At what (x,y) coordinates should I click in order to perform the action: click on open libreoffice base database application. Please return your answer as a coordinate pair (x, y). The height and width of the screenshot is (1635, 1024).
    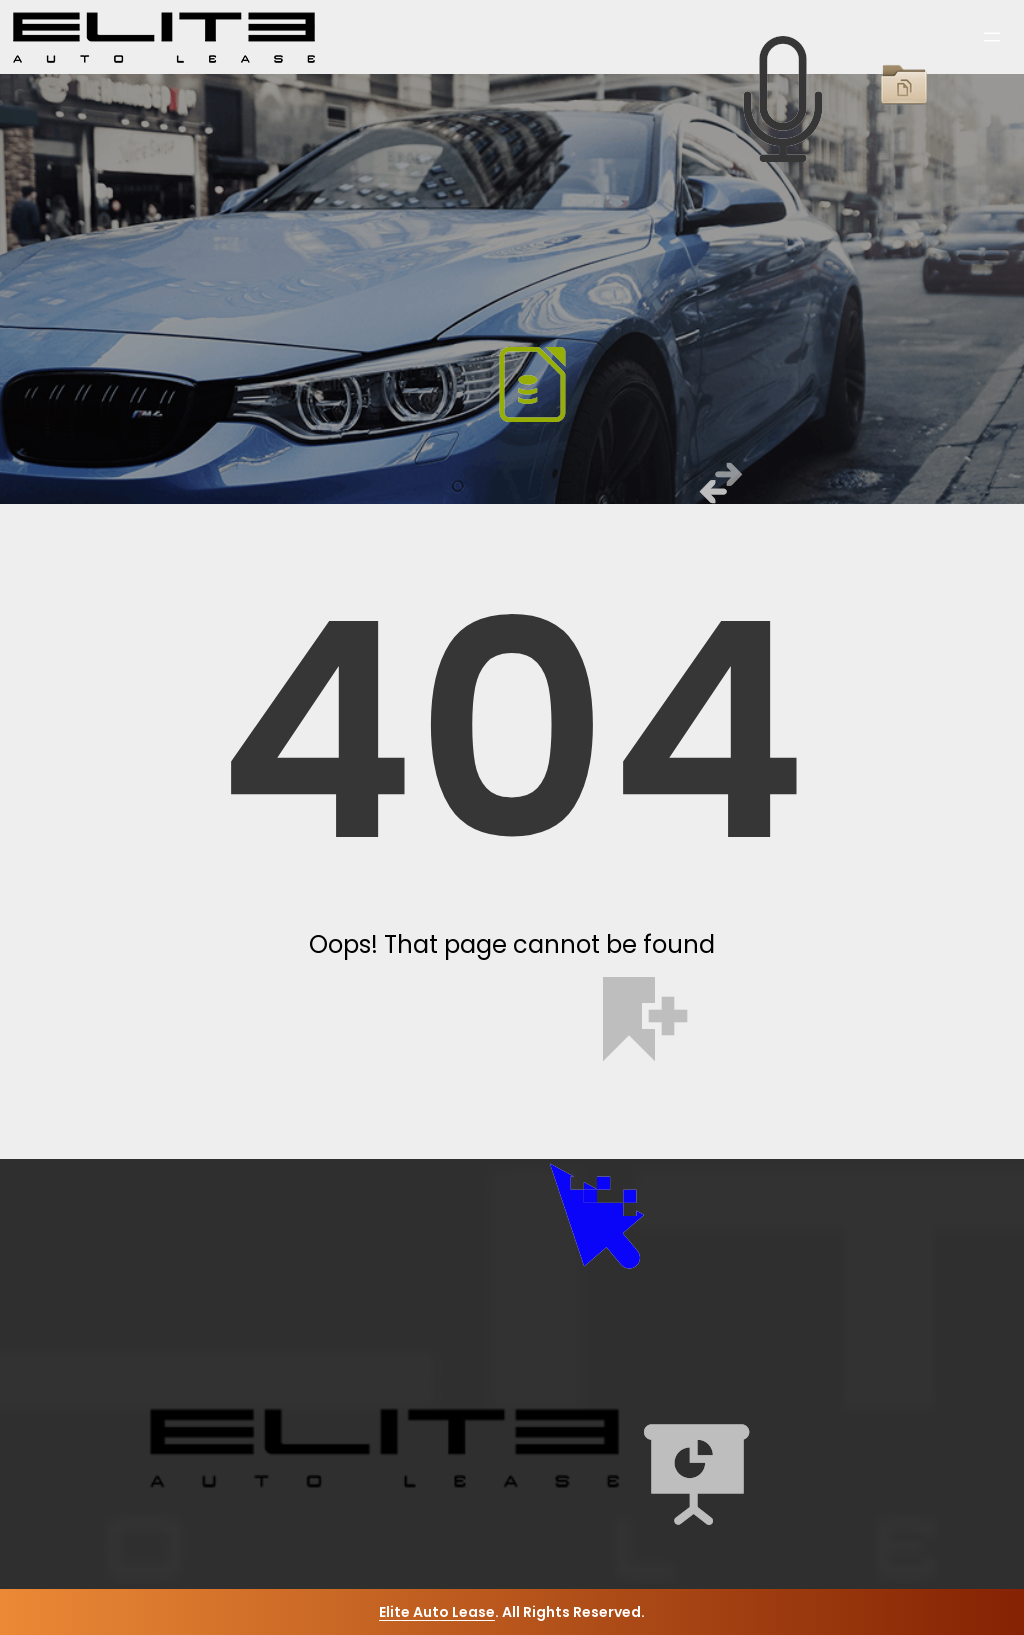
    Looking at the image, I should click on (532, 384).